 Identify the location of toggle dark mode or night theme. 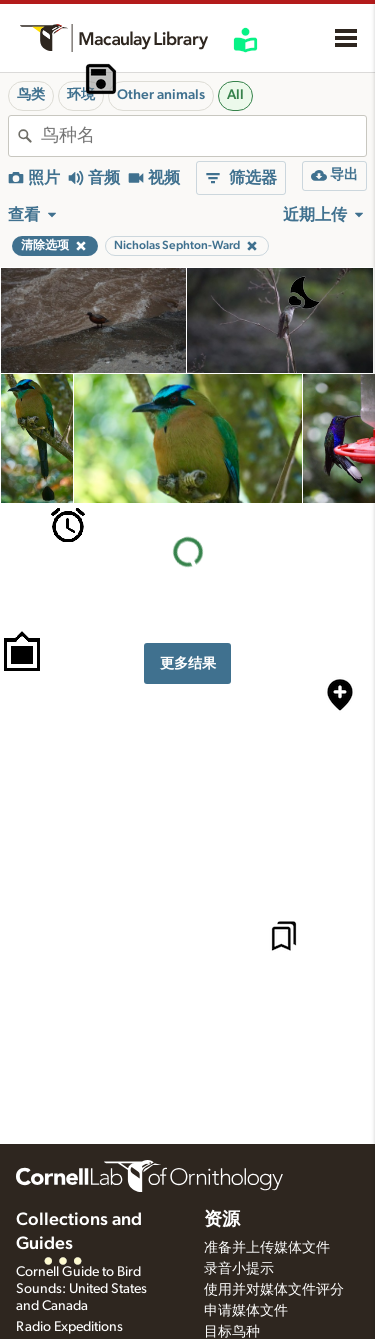
(306, 292).